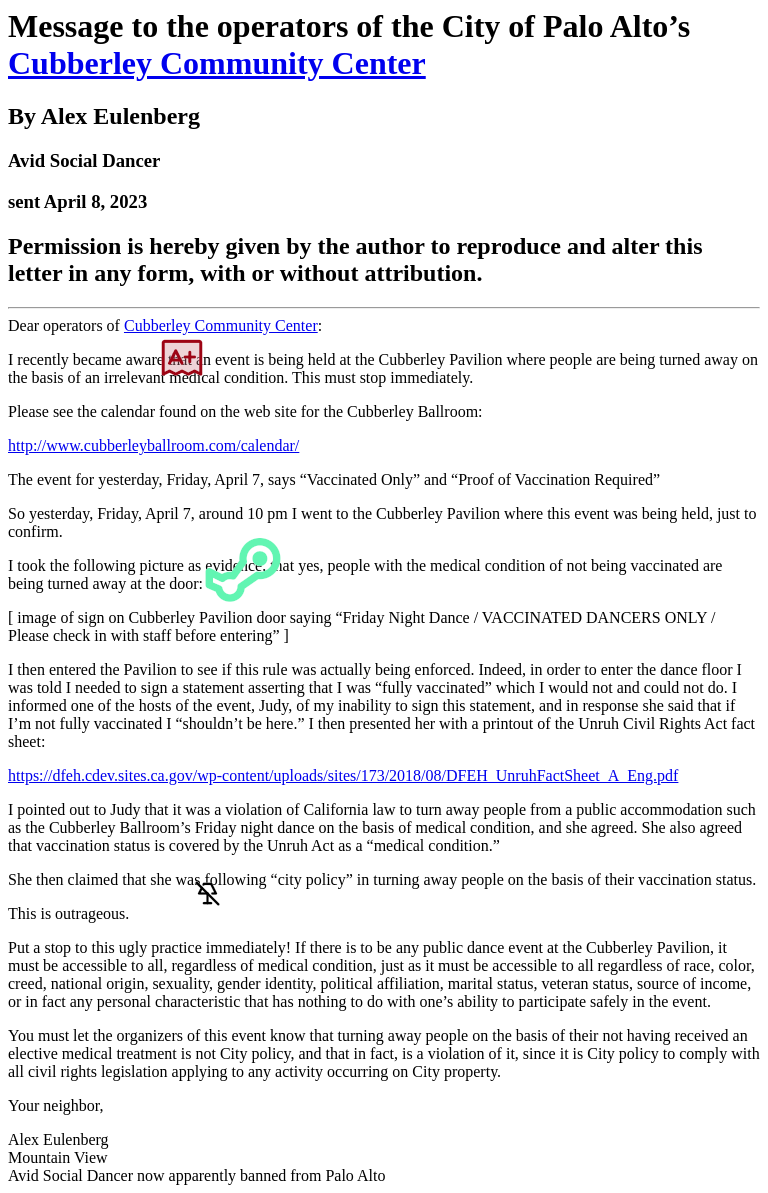  I want to click on open Steam gaming platform, so click(243, 568).